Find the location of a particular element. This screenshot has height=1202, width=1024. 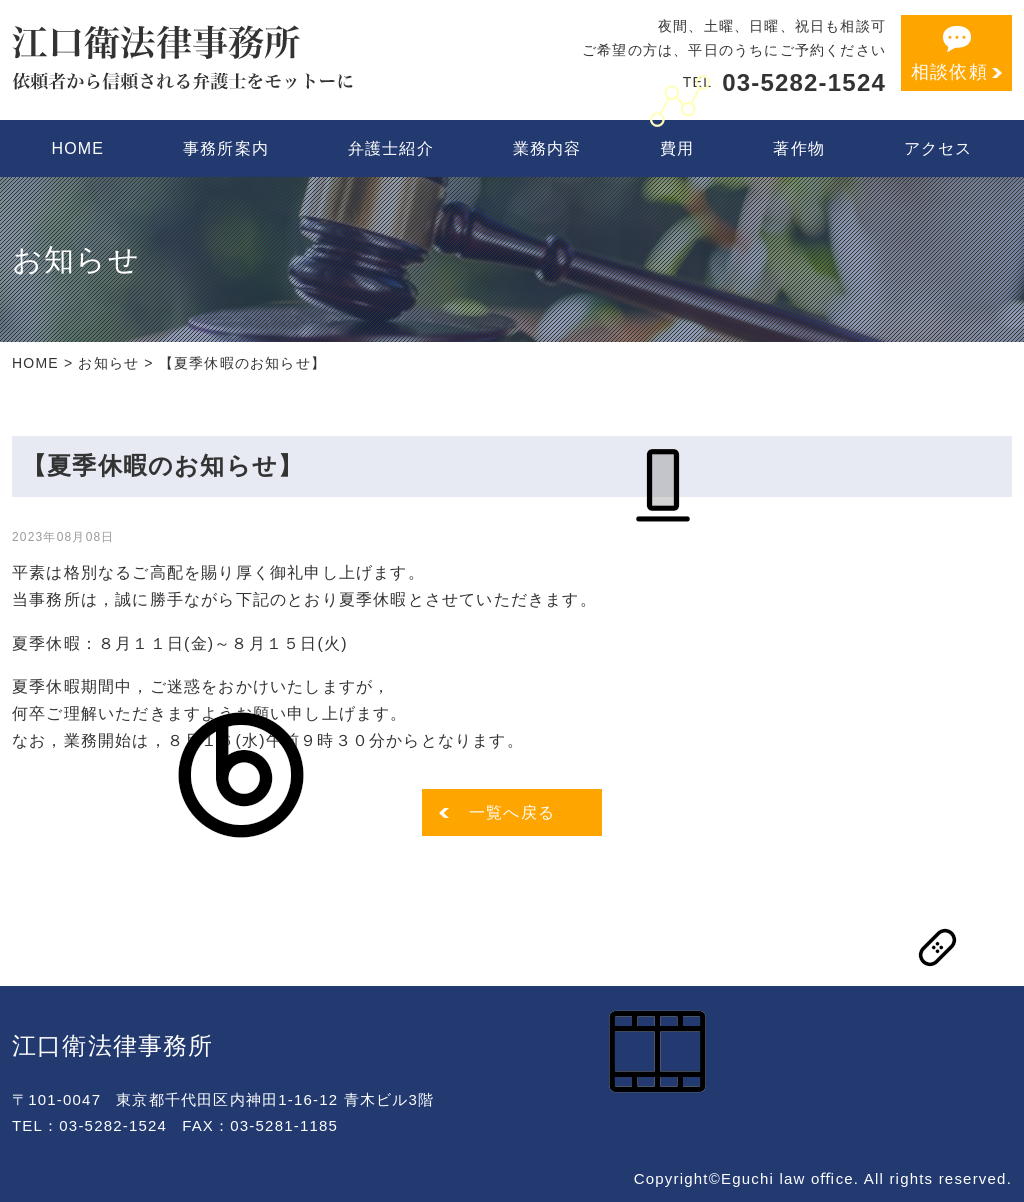

view connected data points or nodes is located at coordinates (680, 101).